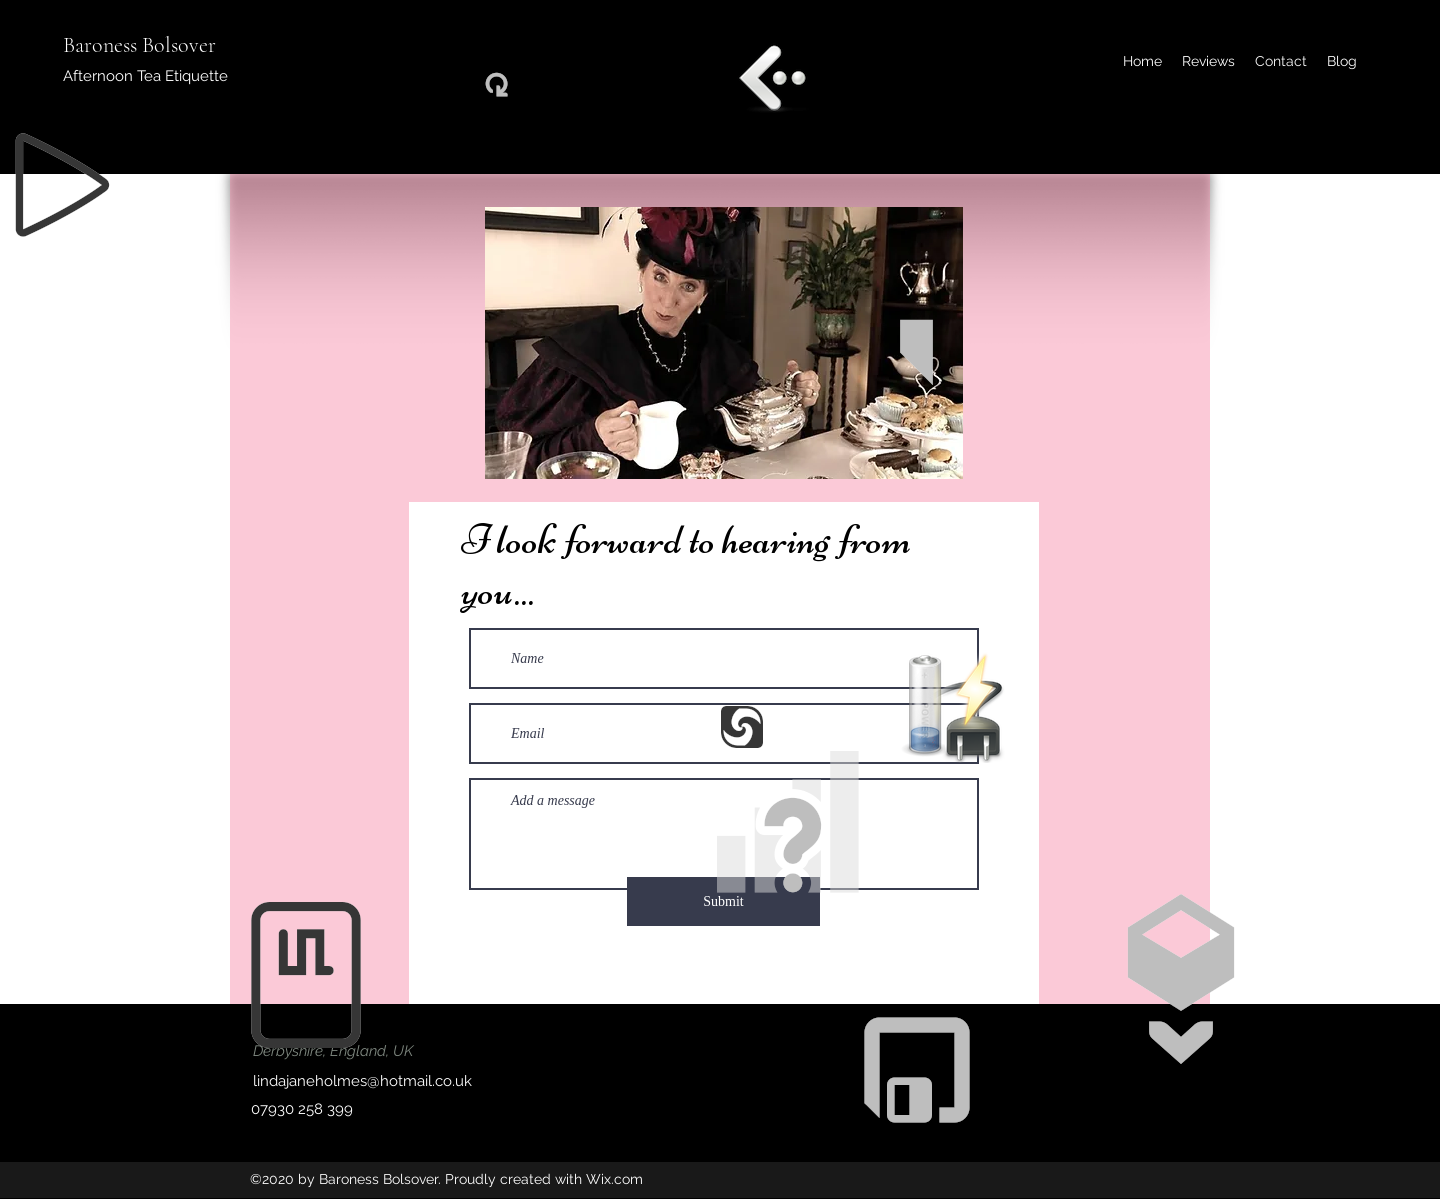 This screenshot has height=1199, width=1440. I want to click on authenticate using a smartcard, so click(306, 975).